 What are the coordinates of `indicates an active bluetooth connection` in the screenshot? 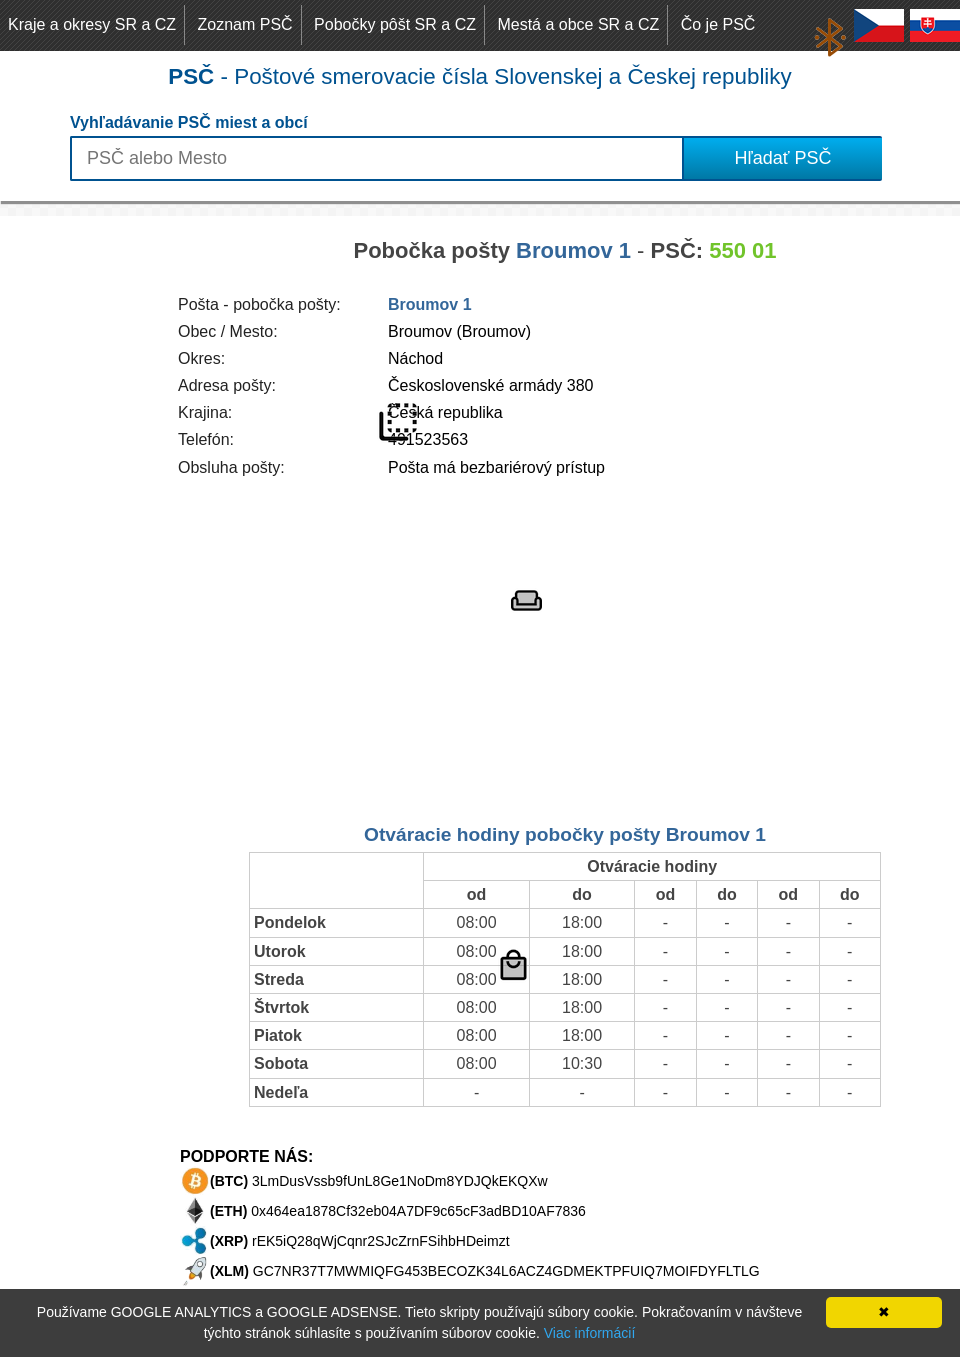 It's located at (829, 37).